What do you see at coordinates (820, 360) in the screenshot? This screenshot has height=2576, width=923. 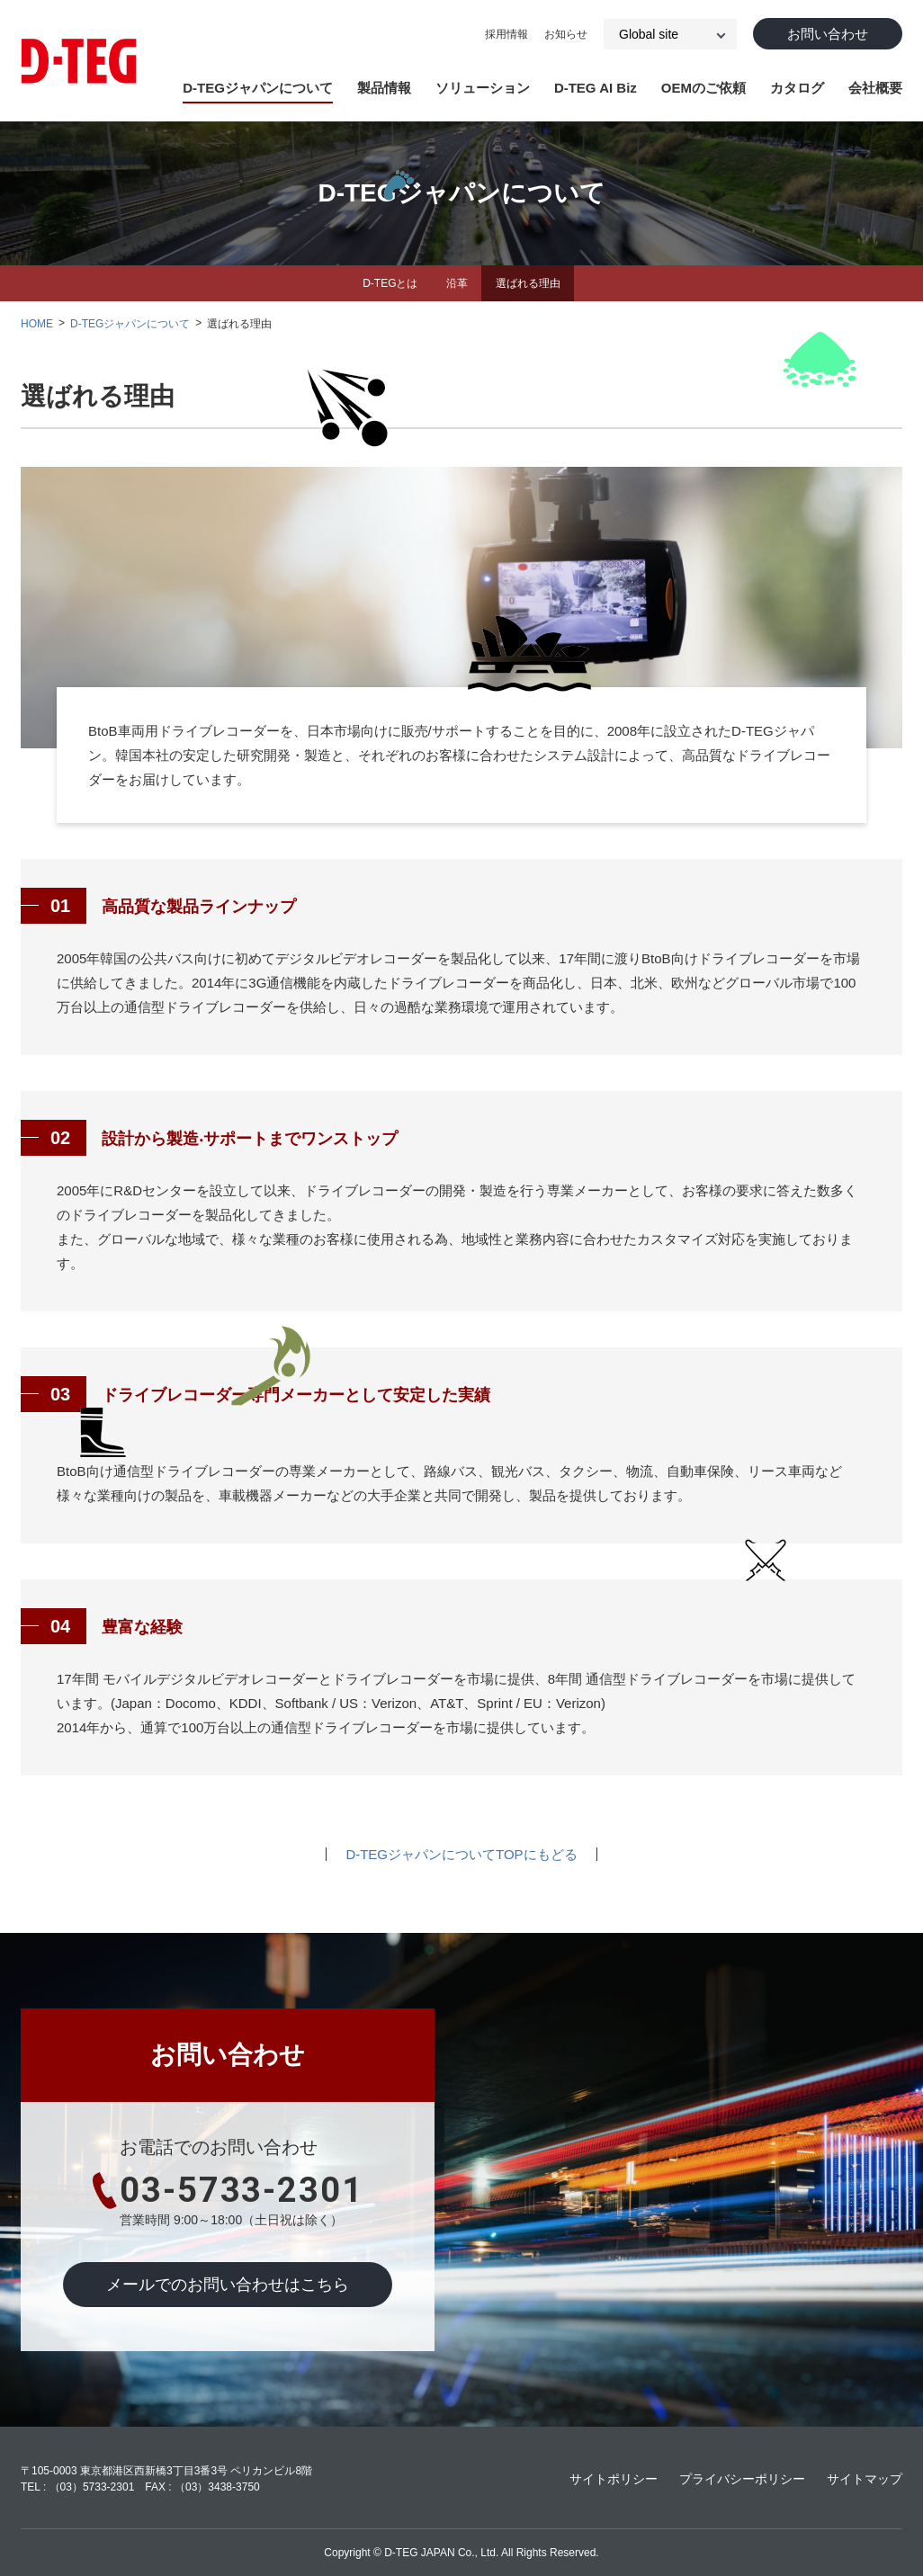 I see `indicates powder or granular material in inventory` at bounding box center [820, 360].